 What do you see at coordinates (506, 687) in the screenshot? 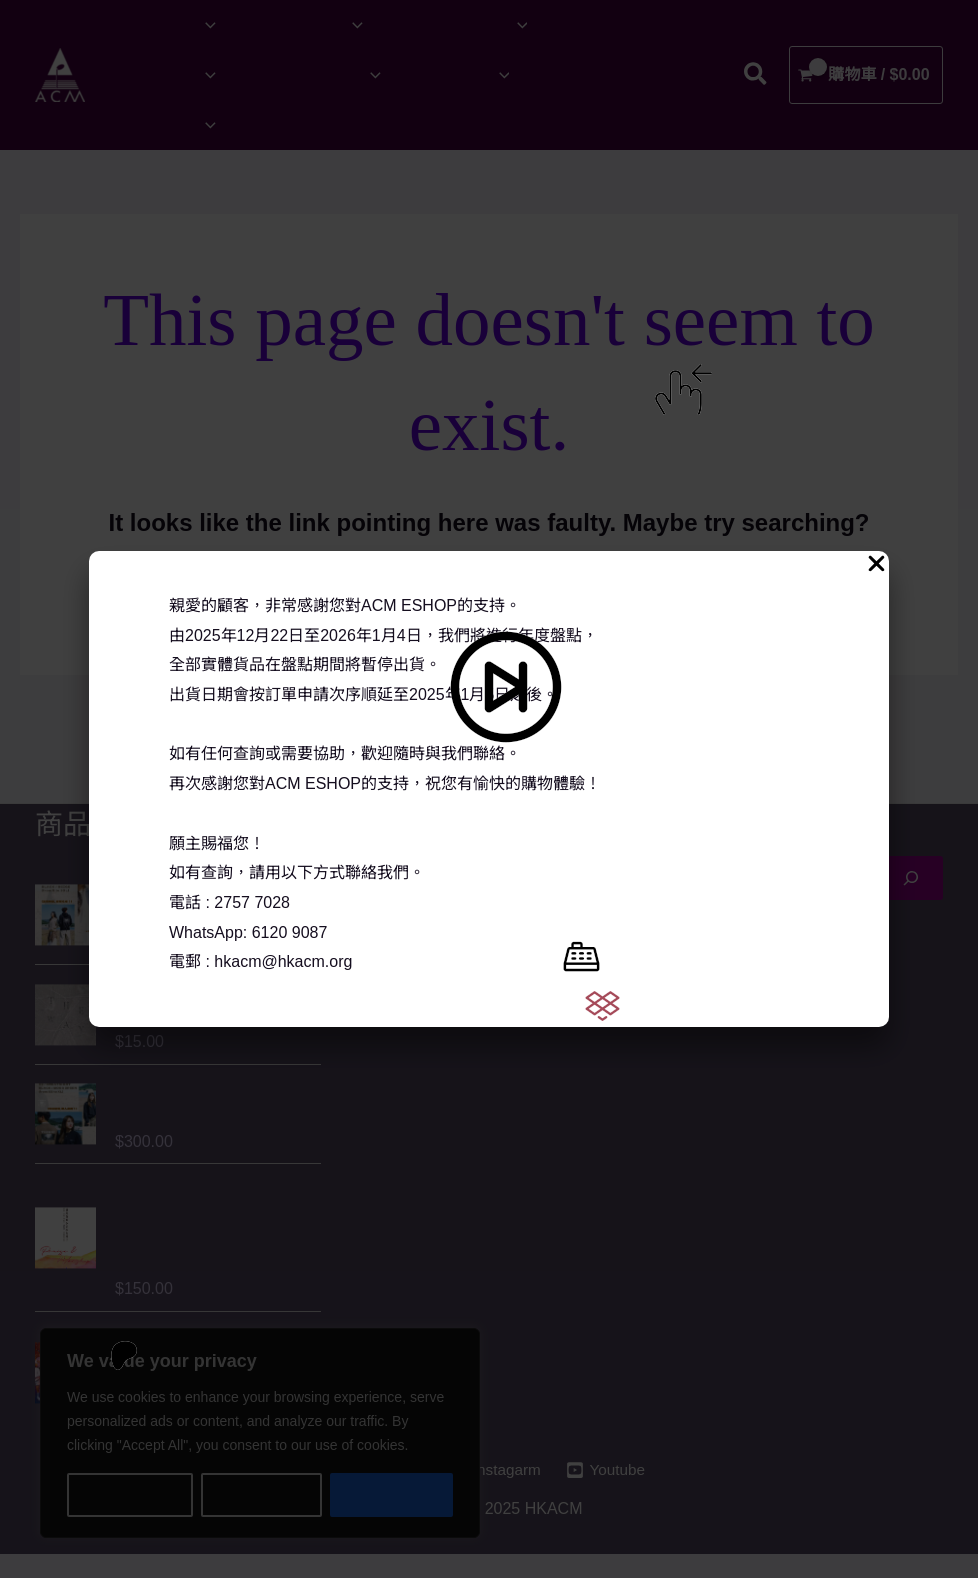
I see `skip to the next track or media item` at bounding box center [506, 687].